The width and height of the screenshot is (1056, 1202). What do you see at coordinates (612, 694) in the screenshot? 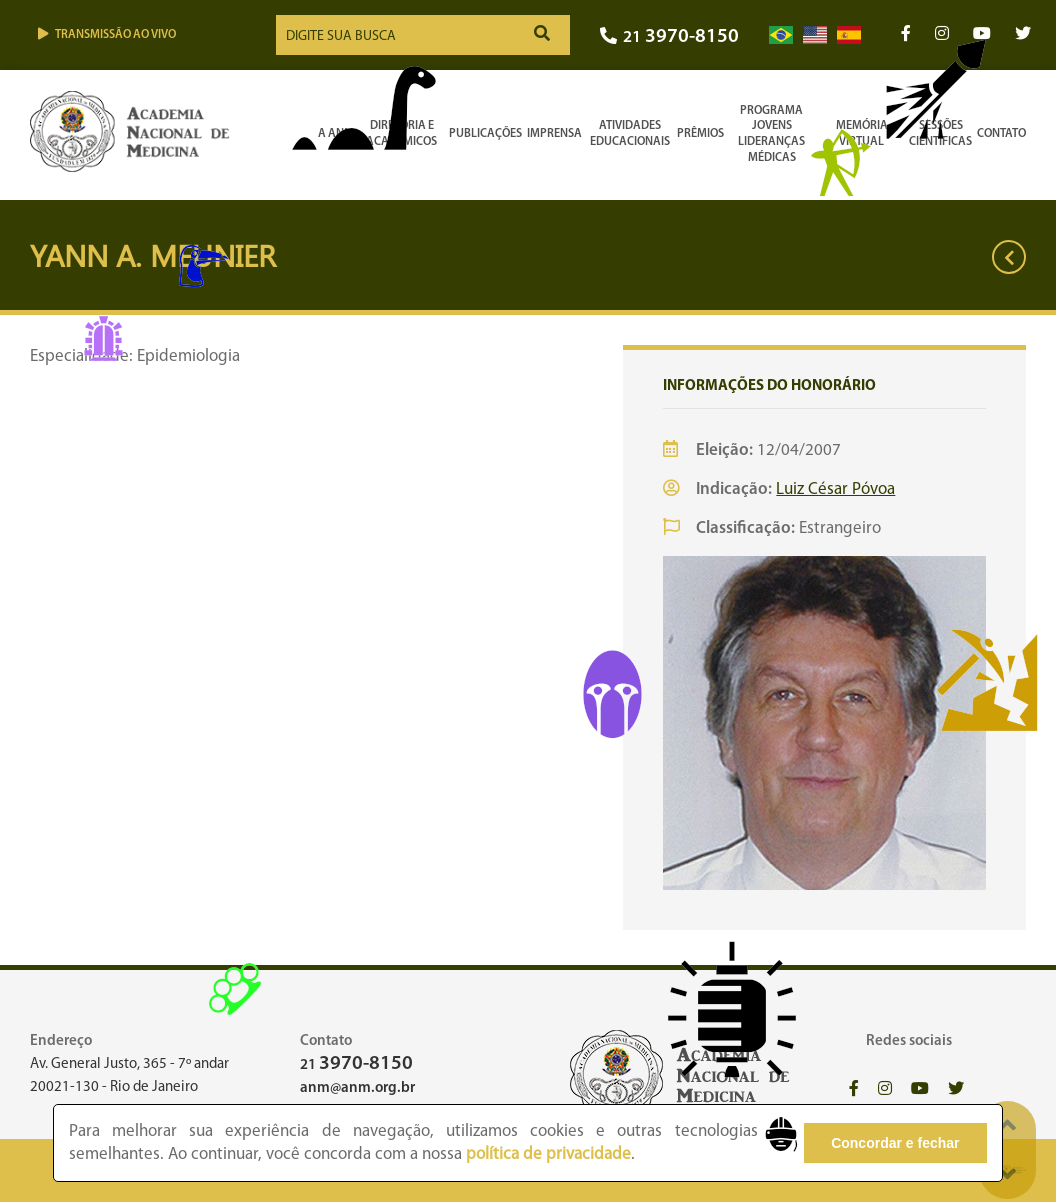
I see `indicates sadness or crying emotion in game` at bounding box center [612, 694].